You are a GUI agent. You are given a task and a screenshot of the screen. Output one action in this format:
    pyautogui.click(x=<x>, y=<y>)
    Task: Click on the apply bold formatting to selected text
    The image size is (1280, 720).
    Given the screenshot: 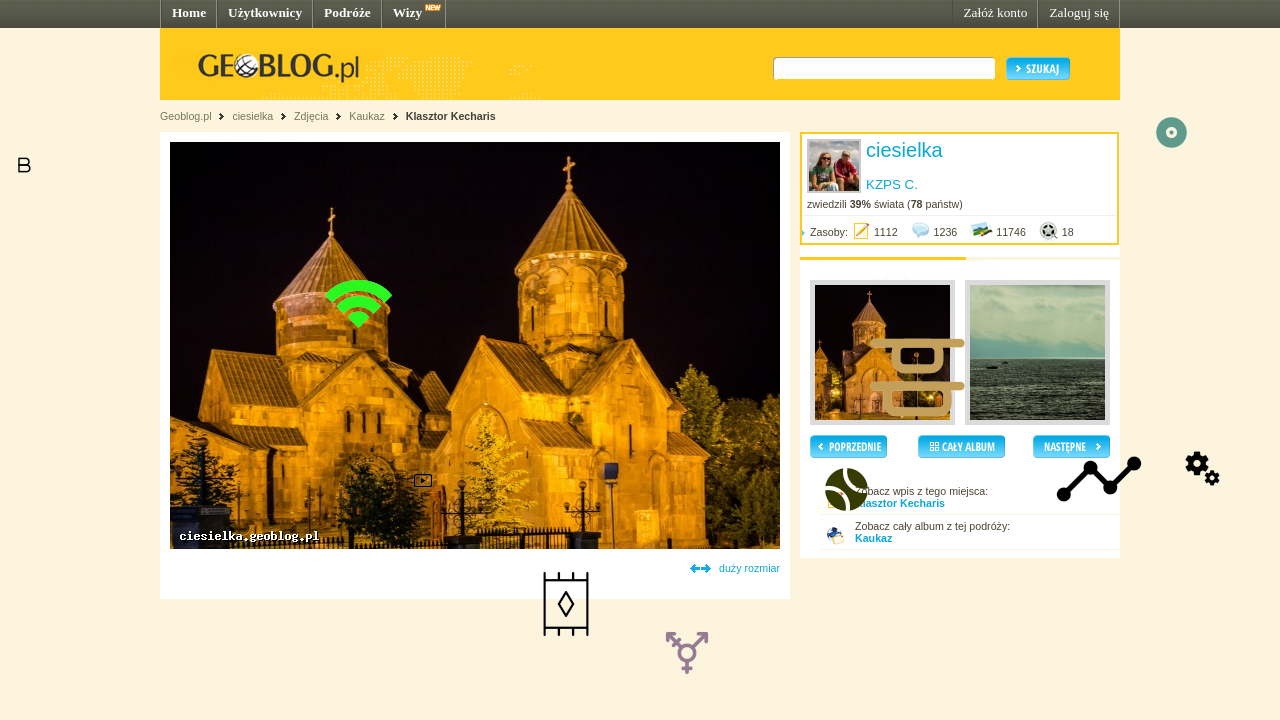 What is the action you would take?
    pyautogui.click(x=24, y=165)
    